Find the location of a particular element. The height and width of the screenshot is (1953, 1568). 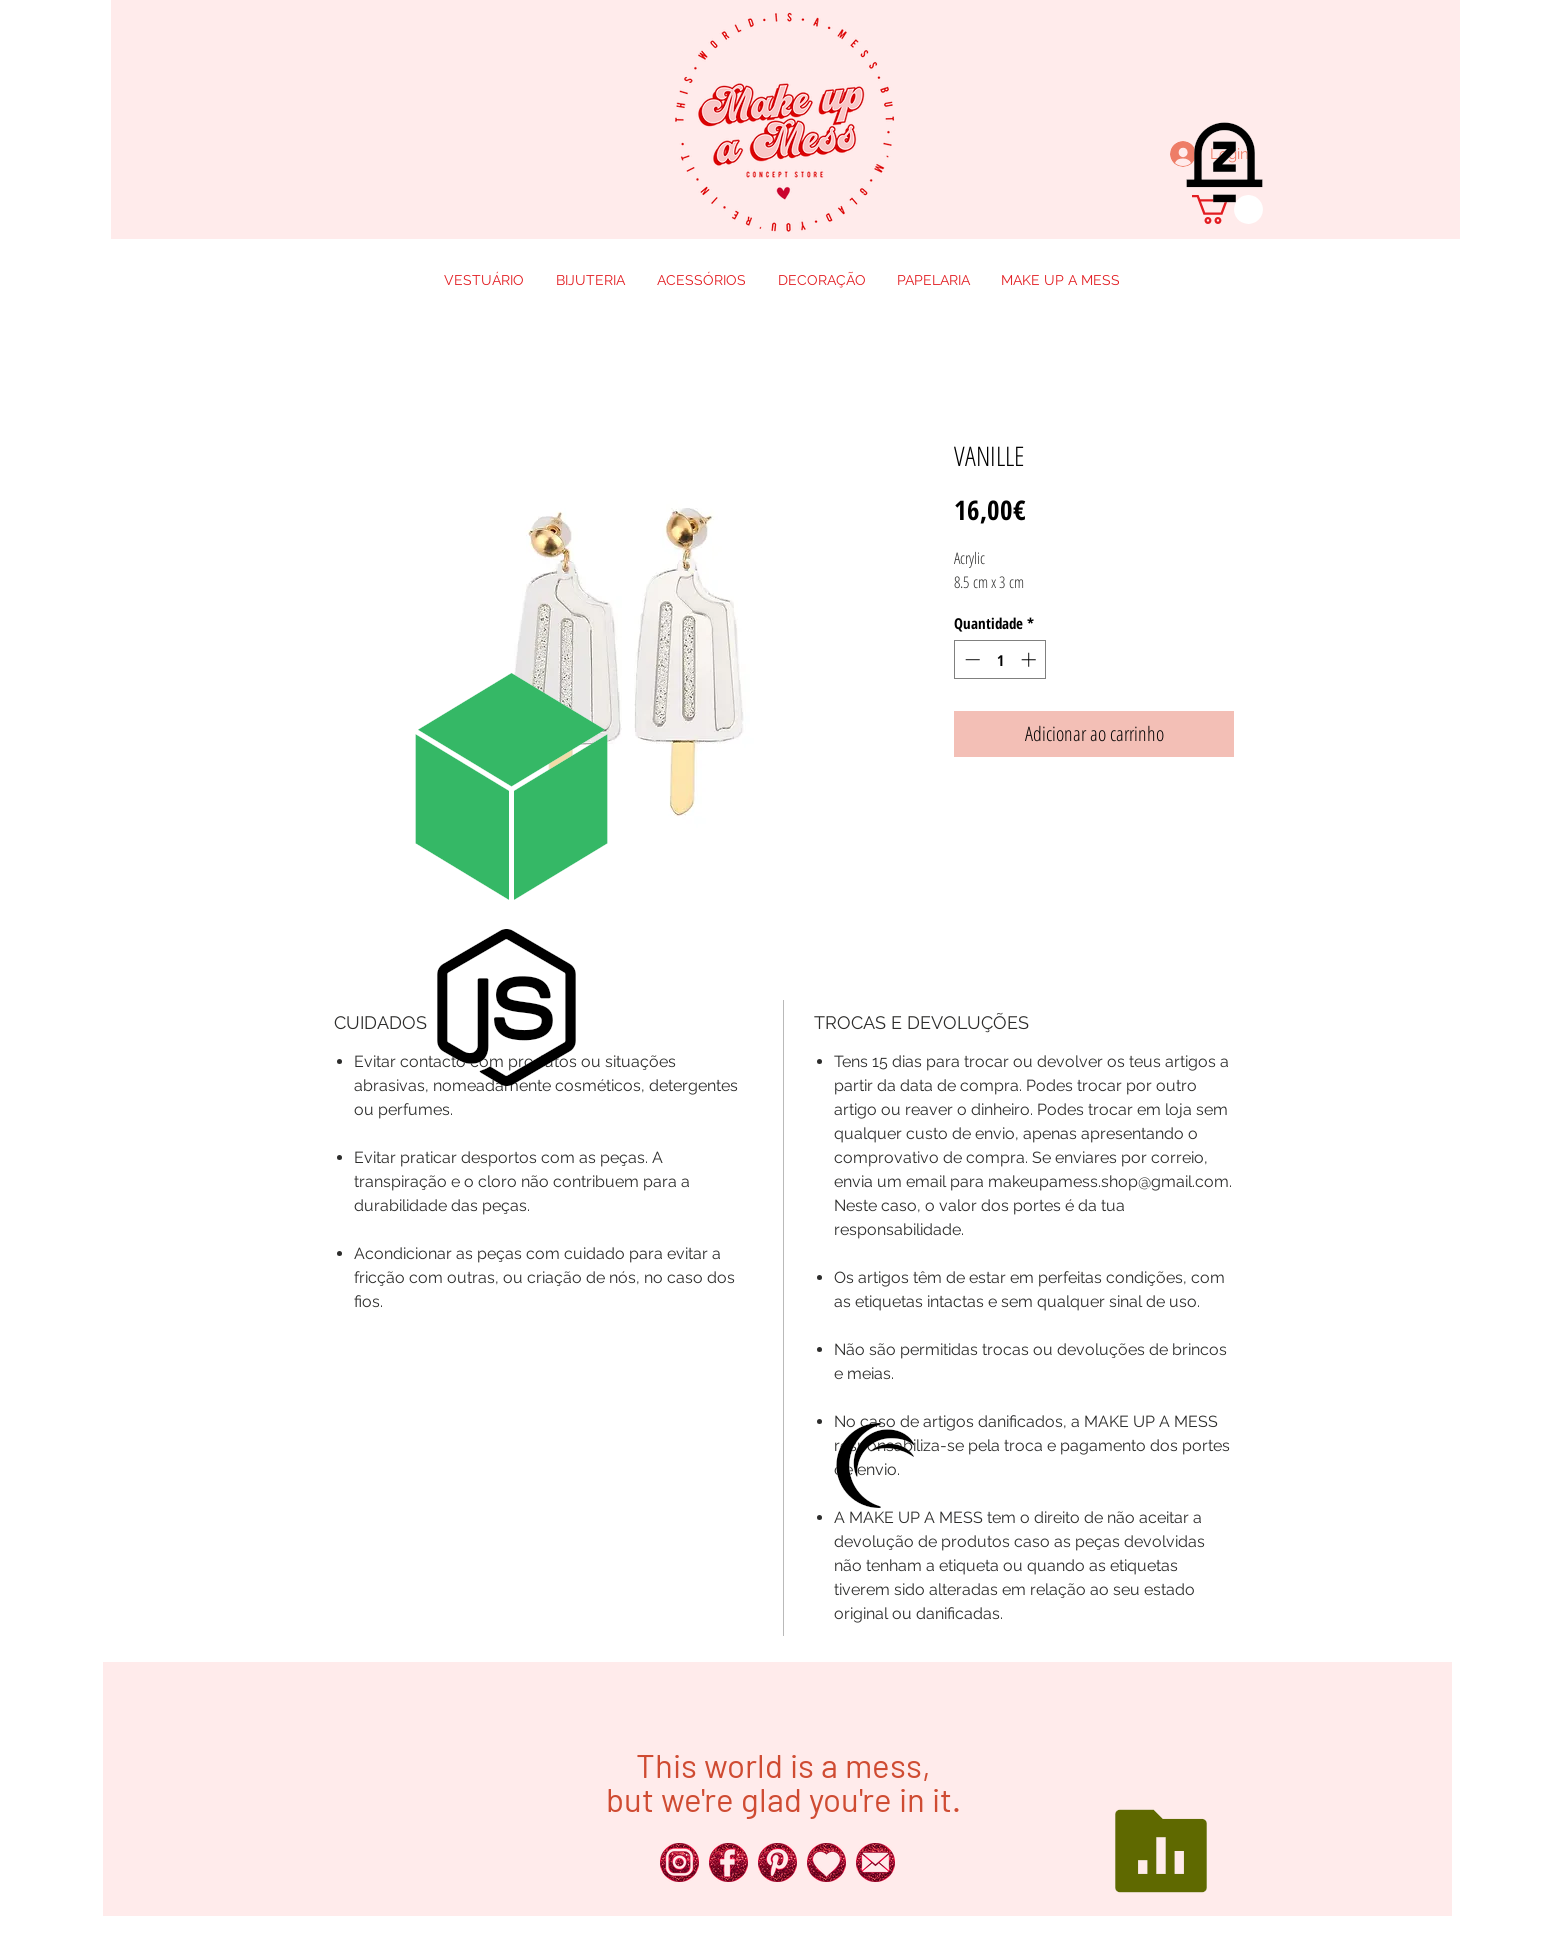

open analytics or reports folder is located at coordinates (1161, 1851).